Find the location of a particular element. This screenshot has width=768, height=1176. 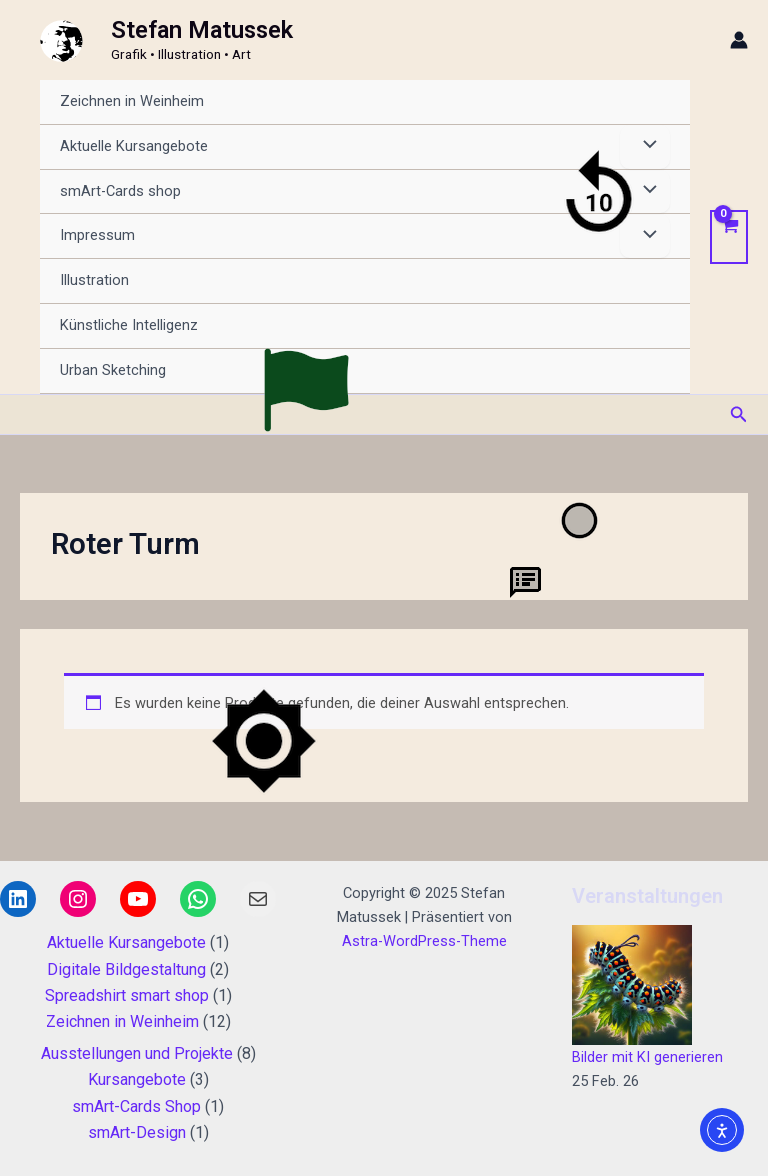

flag or report content is located at coordinates (306, 390).